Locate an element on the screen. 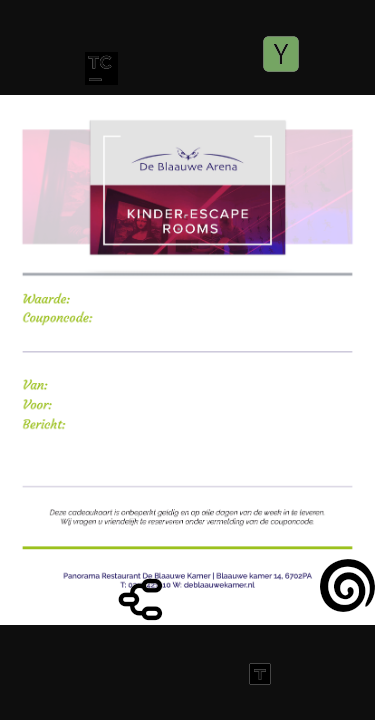 The height and width of the screenshot is (720, 375). open text formatting or typography options is located at coordinates (260, 674).